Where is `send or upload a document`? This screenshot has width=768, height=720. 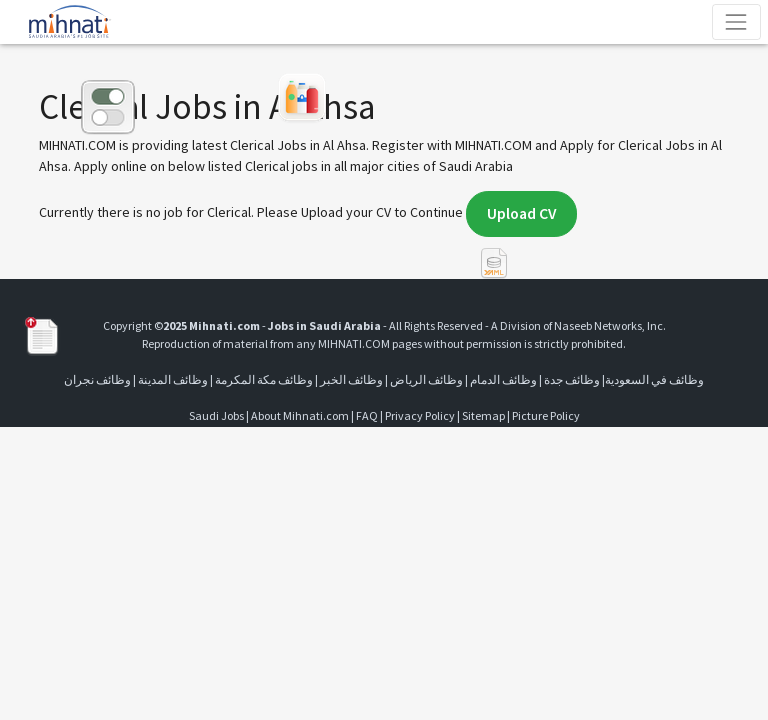 send or upload a document is located at coordinates (42, 336).